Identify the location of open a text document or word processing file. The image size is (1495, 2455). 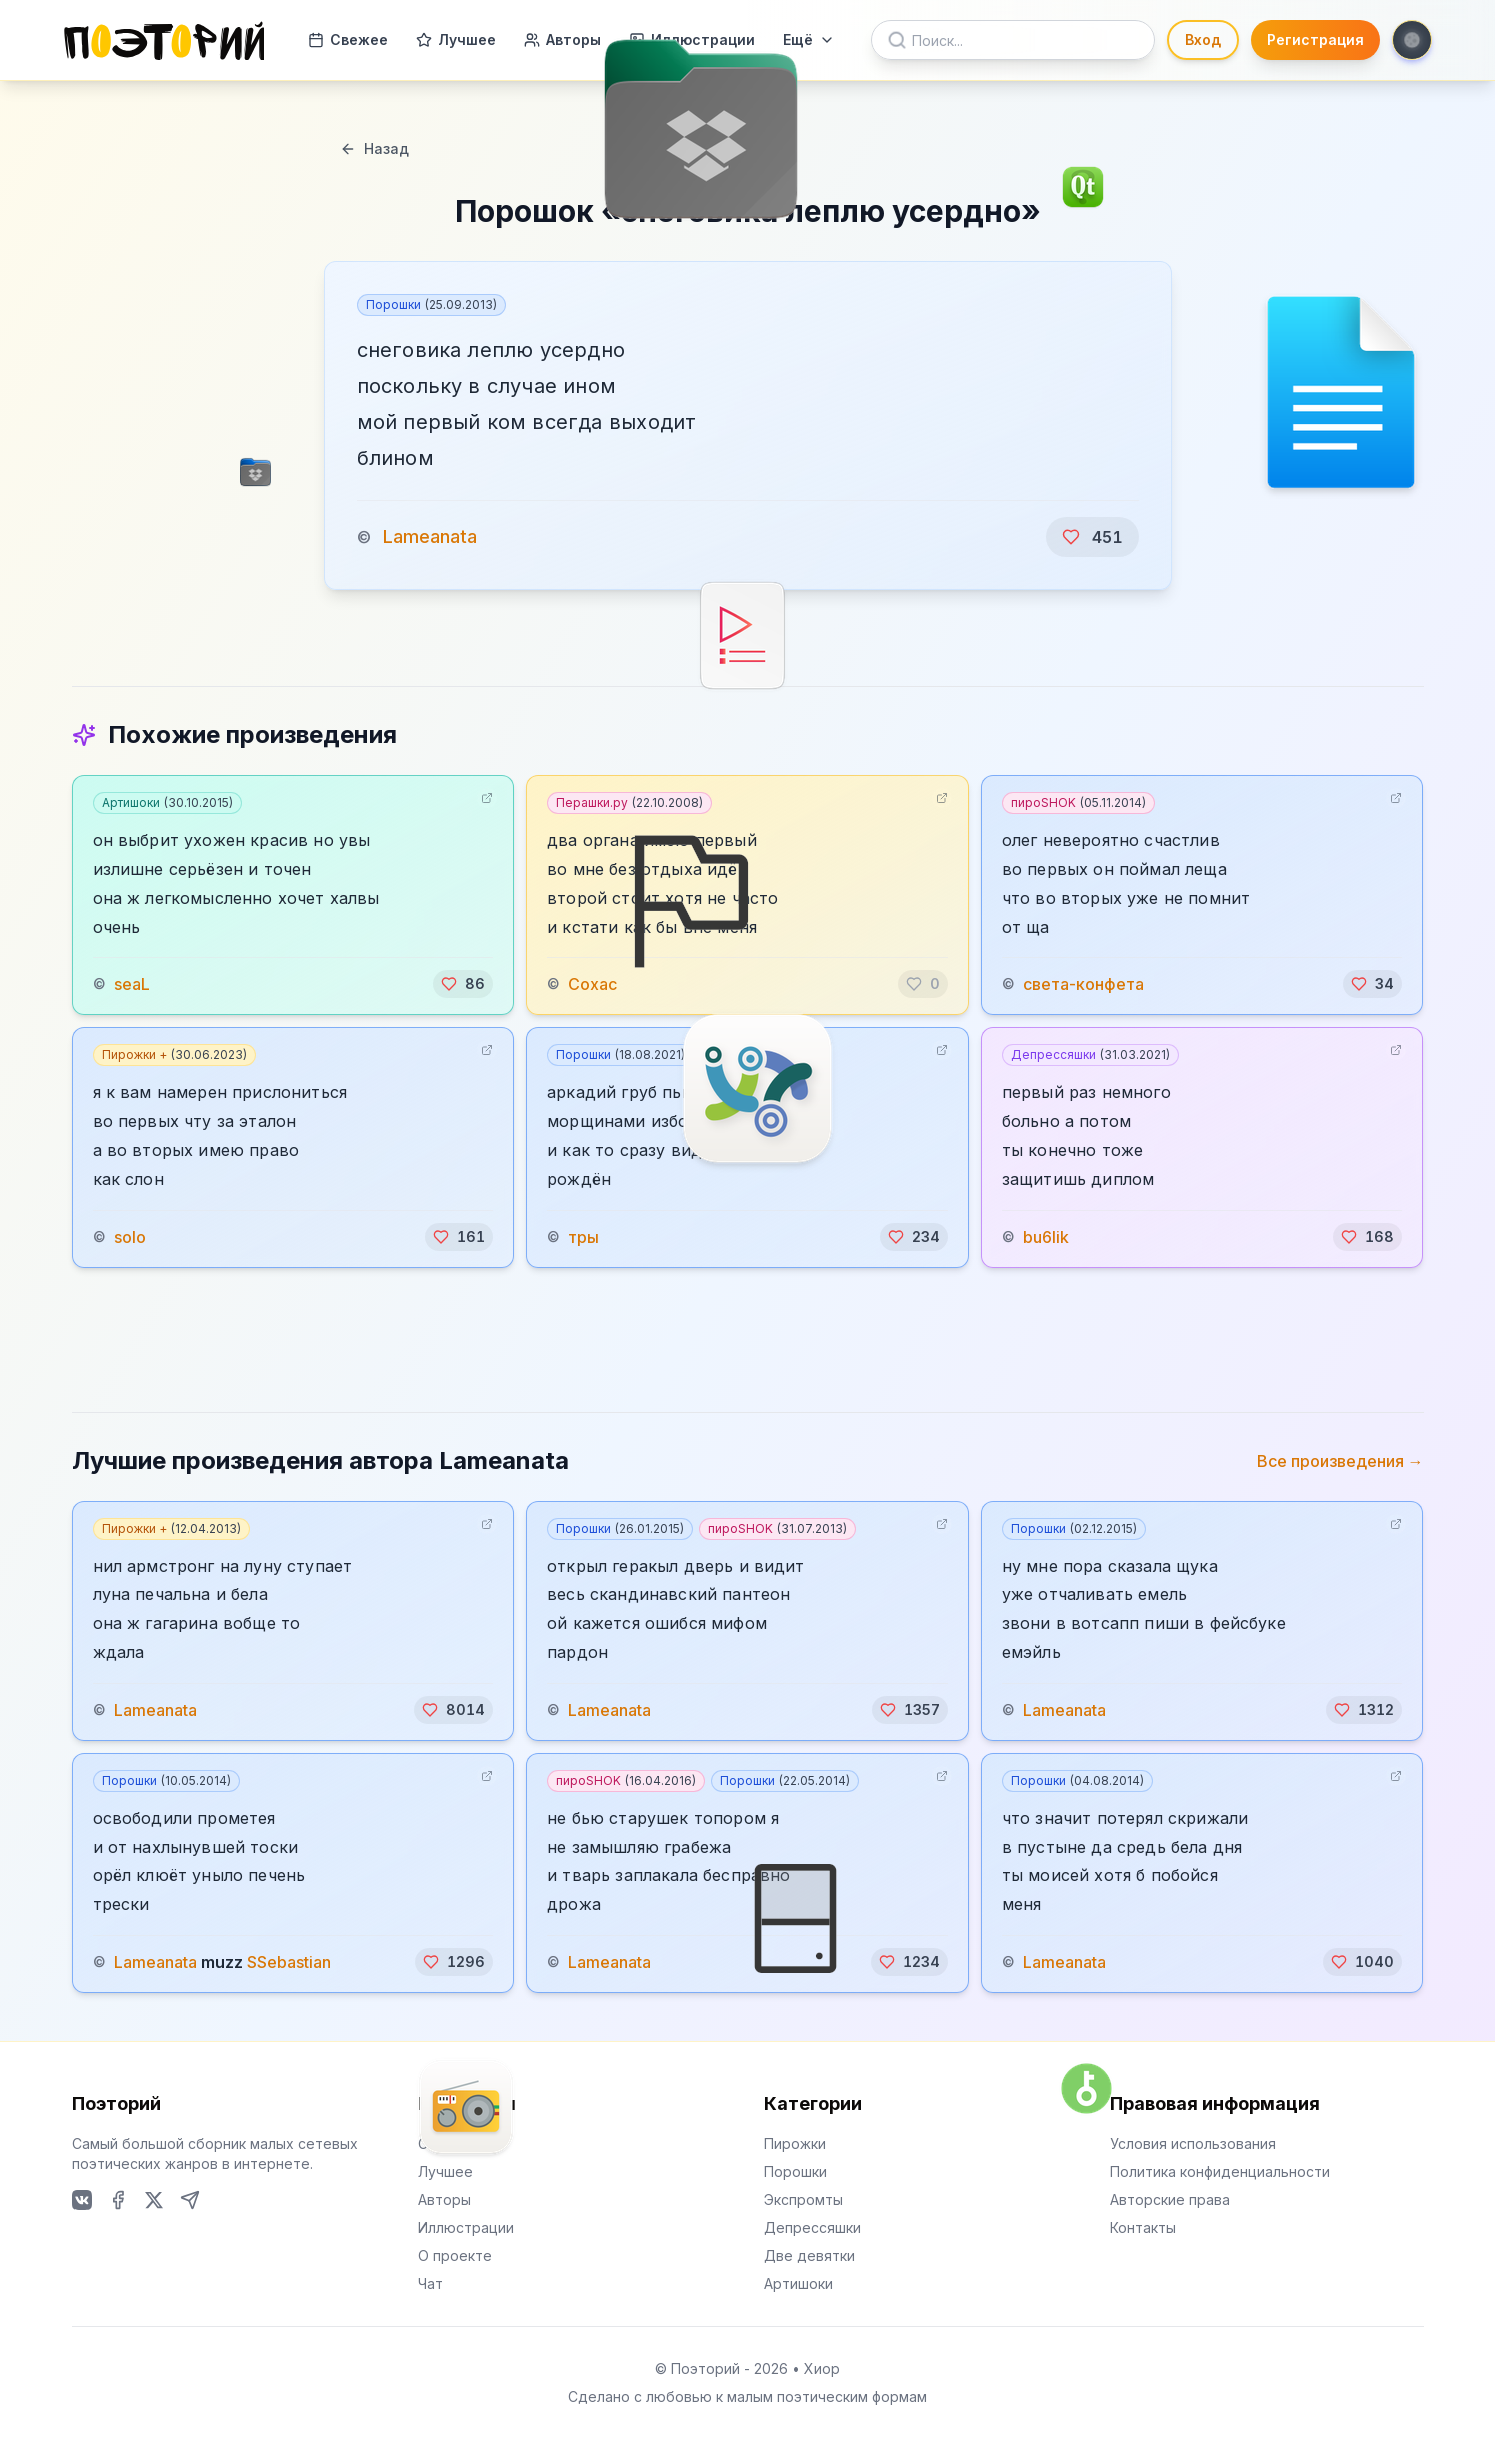
(1341, 396).